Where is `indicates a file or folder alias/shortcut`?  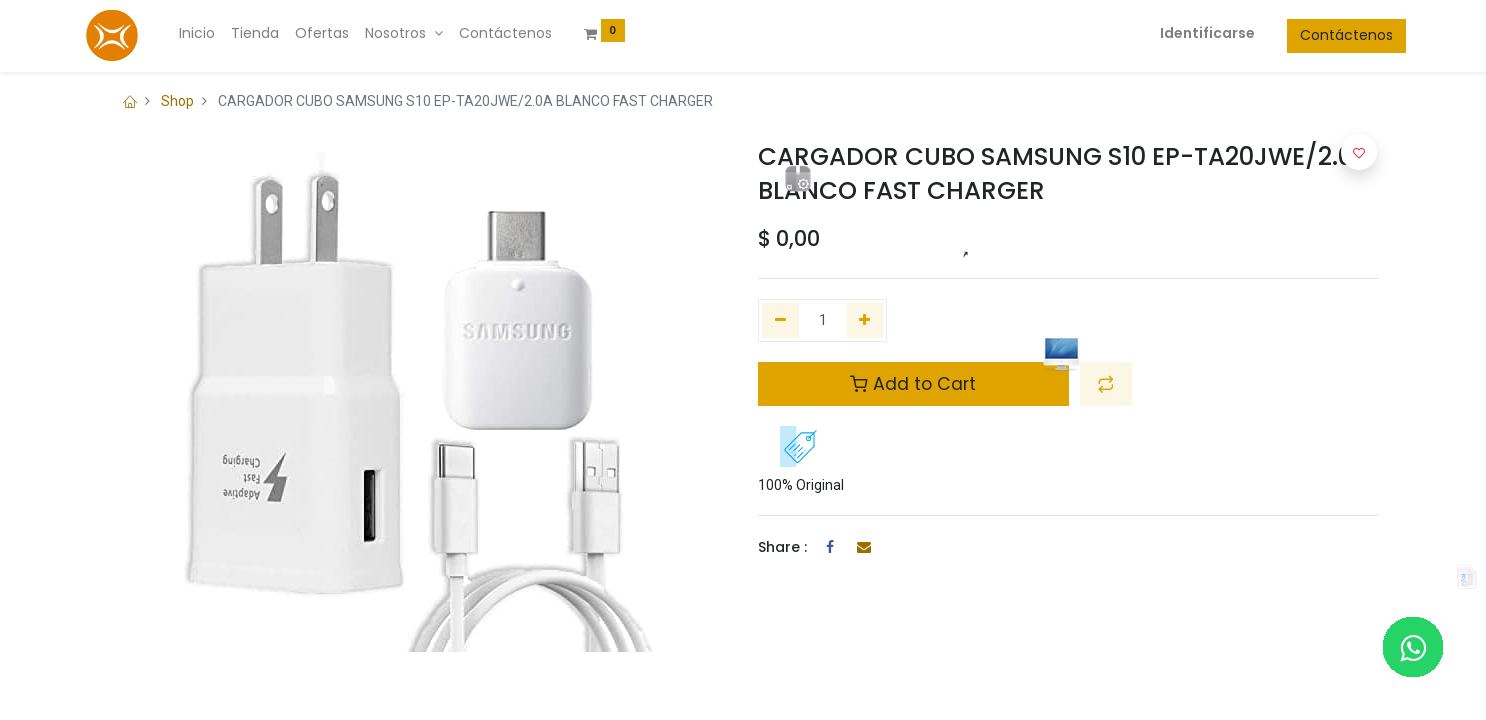 indicates a file or folder alias/shortcut is located at coordinates (981, 239).